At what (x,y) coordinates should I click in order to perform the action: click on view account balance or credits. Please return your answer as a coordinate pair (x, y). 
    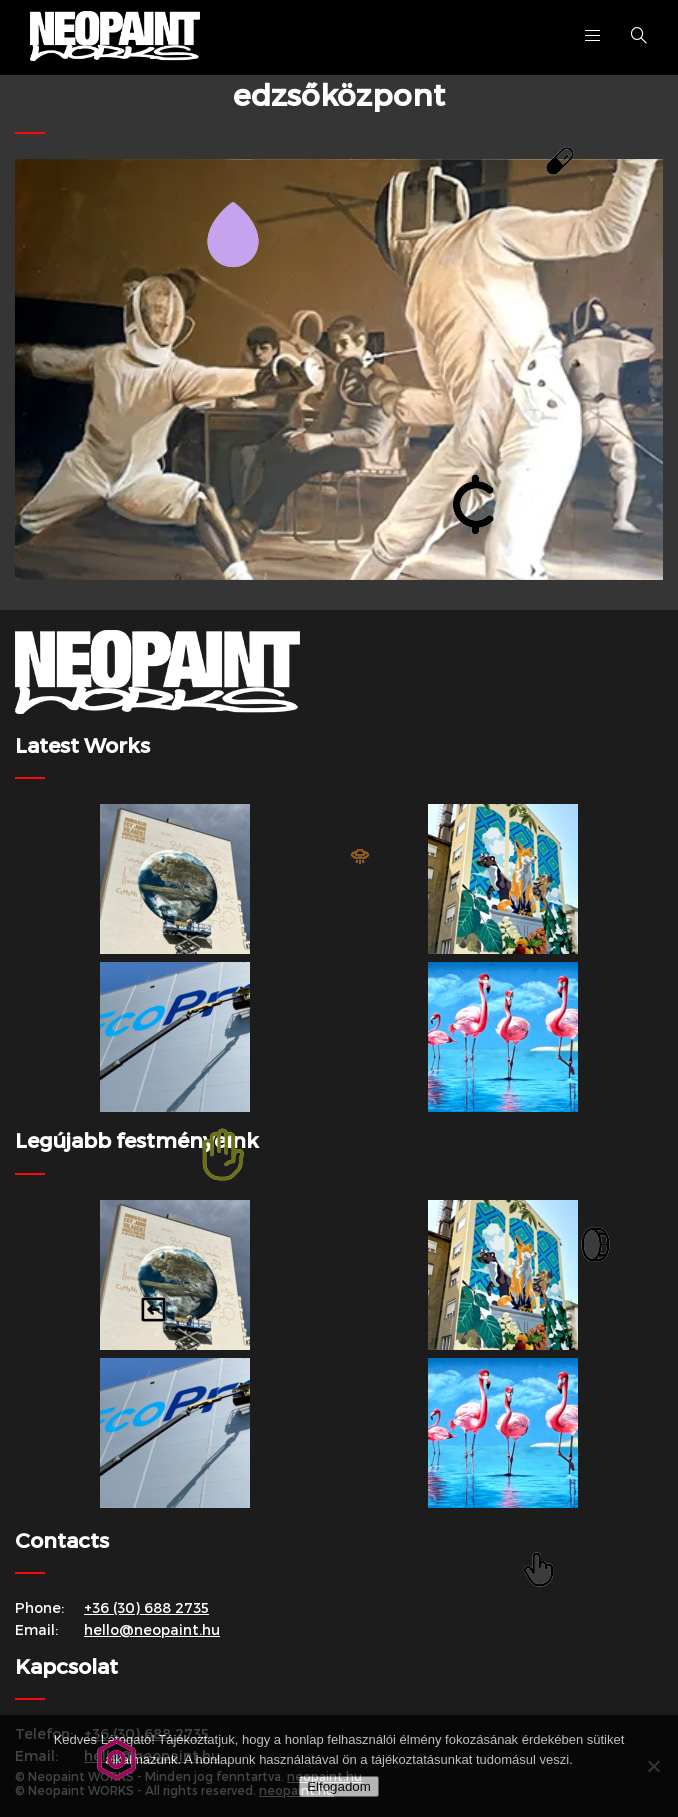
    Looking at the image, I should click on (595, 1244).